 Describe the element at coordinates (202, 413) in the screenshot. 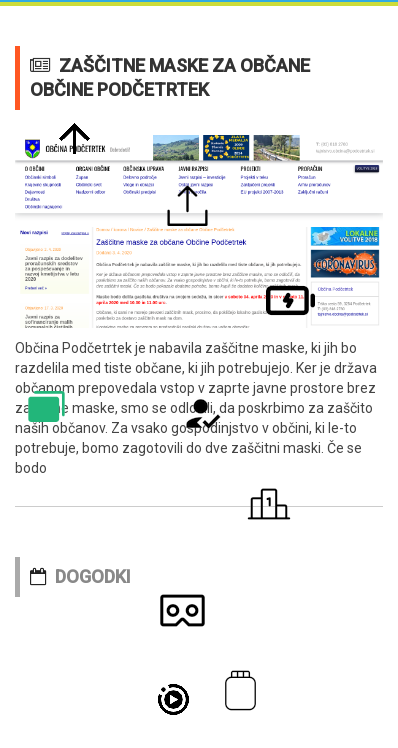

I see `verify or approve a user account` at that location.